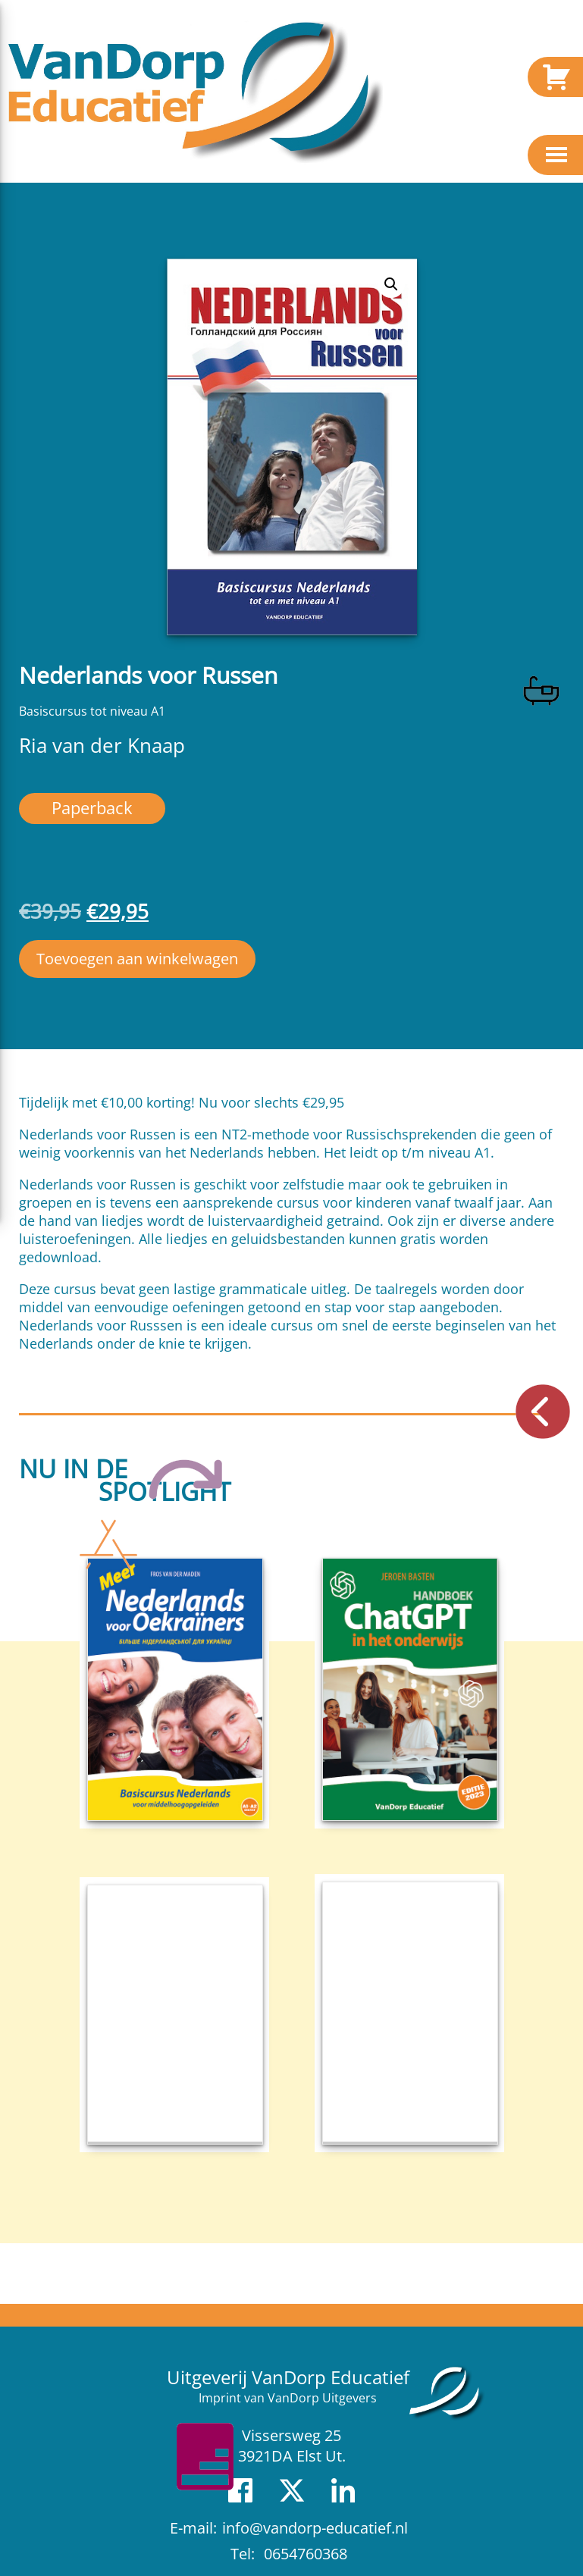 Image resolution: width=583 pixels, height=2576 pixels. Describe the element at coordinates (205, 2456) in the screenshot. I see `indicates stairs or stairway access` at that location.